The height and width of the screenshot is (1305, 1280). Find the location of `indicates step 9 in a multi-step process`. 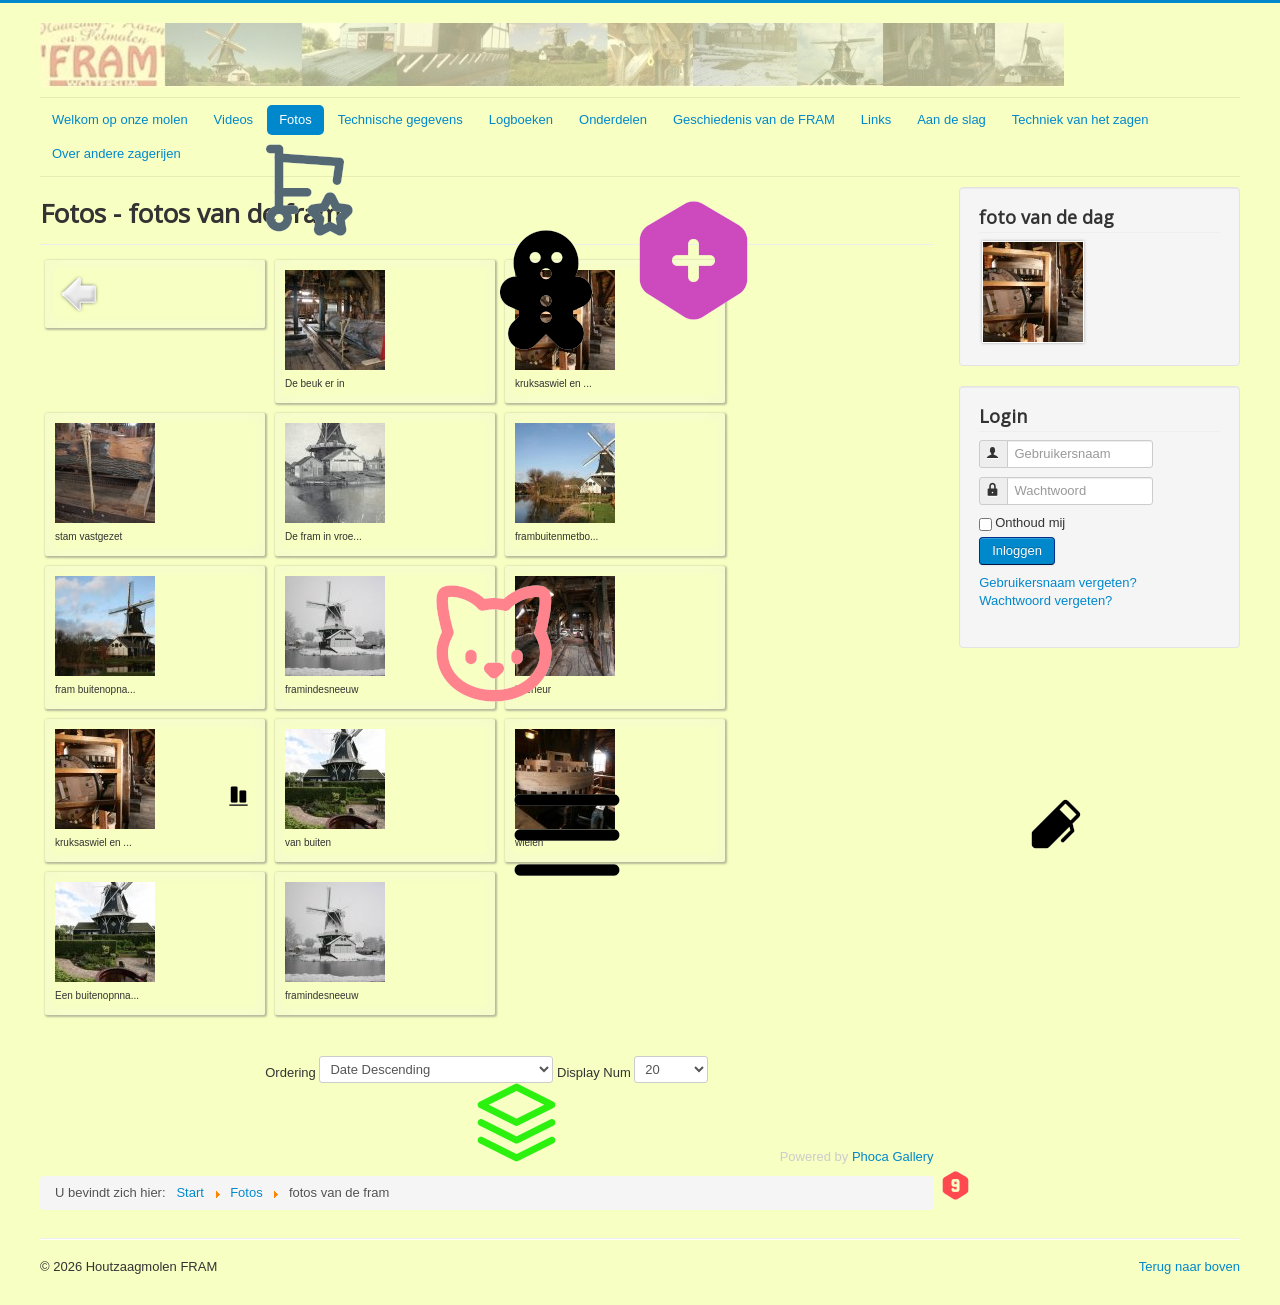

indicates step 9 in a multi-step process is located at coordinates (955, 1185).